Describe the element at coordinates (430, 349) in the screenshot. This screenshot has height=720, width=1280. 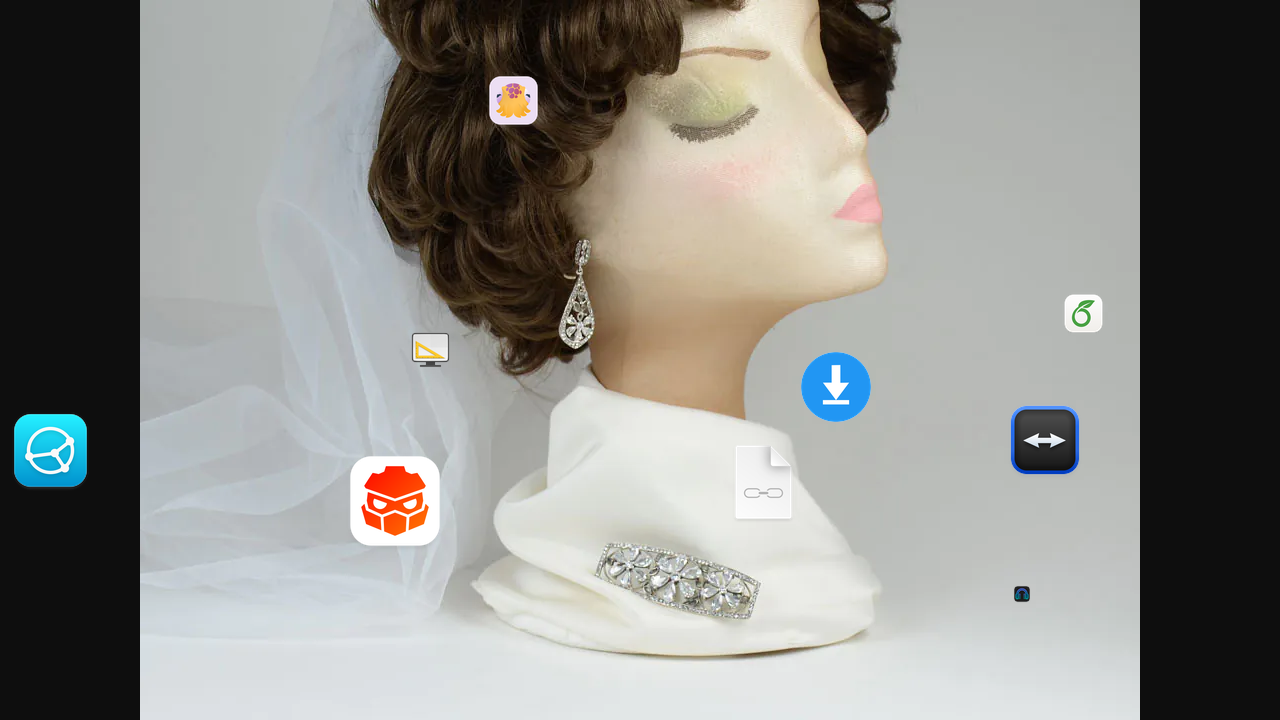
I see `access display settings` at that location.